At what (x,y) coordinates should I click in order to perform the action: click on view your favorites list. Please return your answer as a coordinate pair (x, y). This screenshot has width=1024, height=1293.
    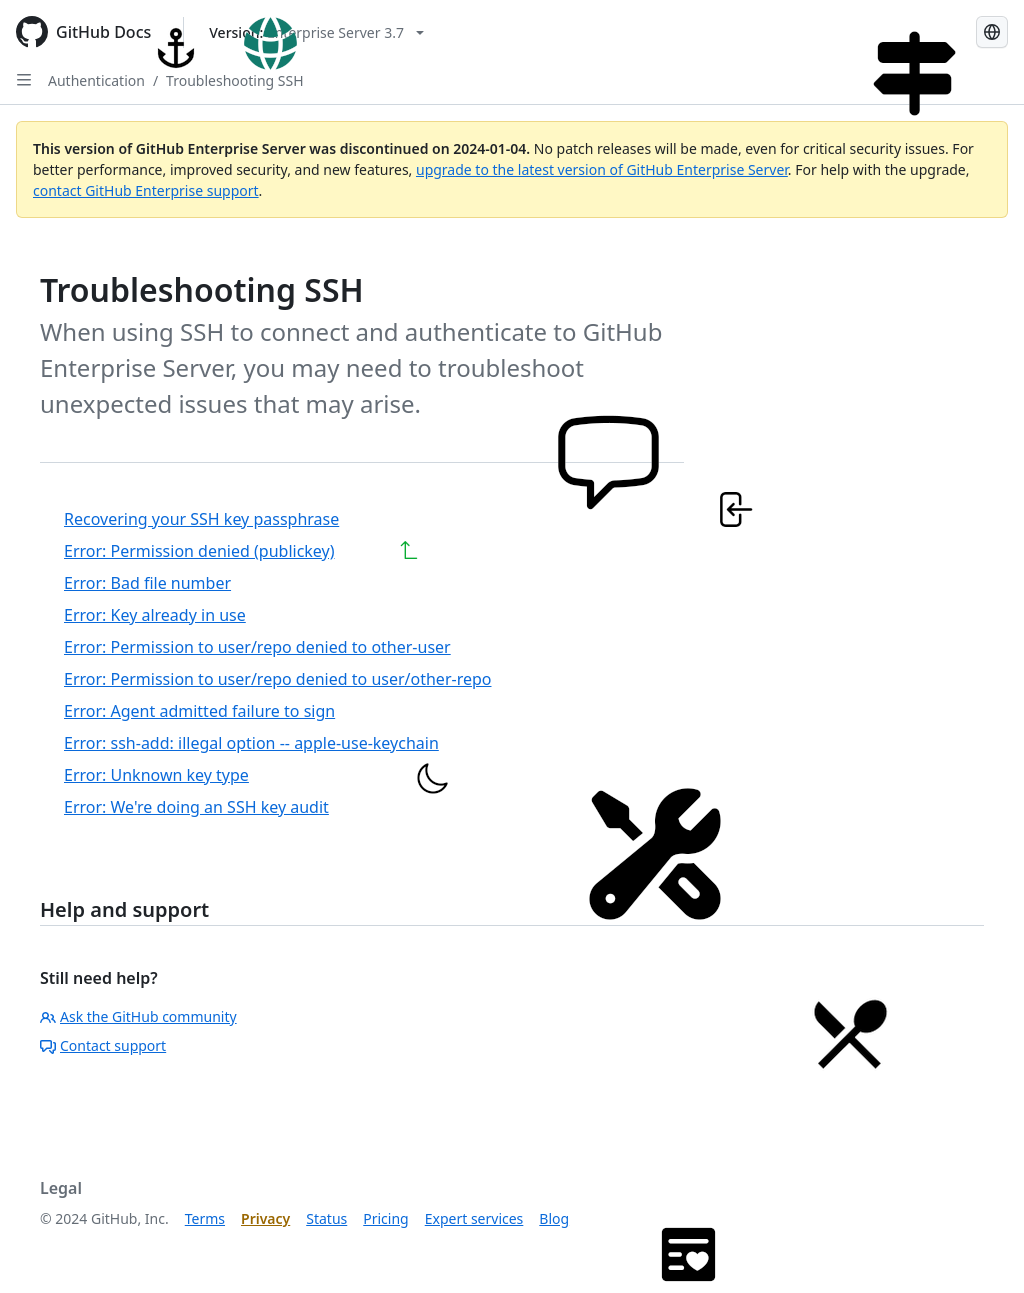
    Looking at the image, I should click on (688, 1254).